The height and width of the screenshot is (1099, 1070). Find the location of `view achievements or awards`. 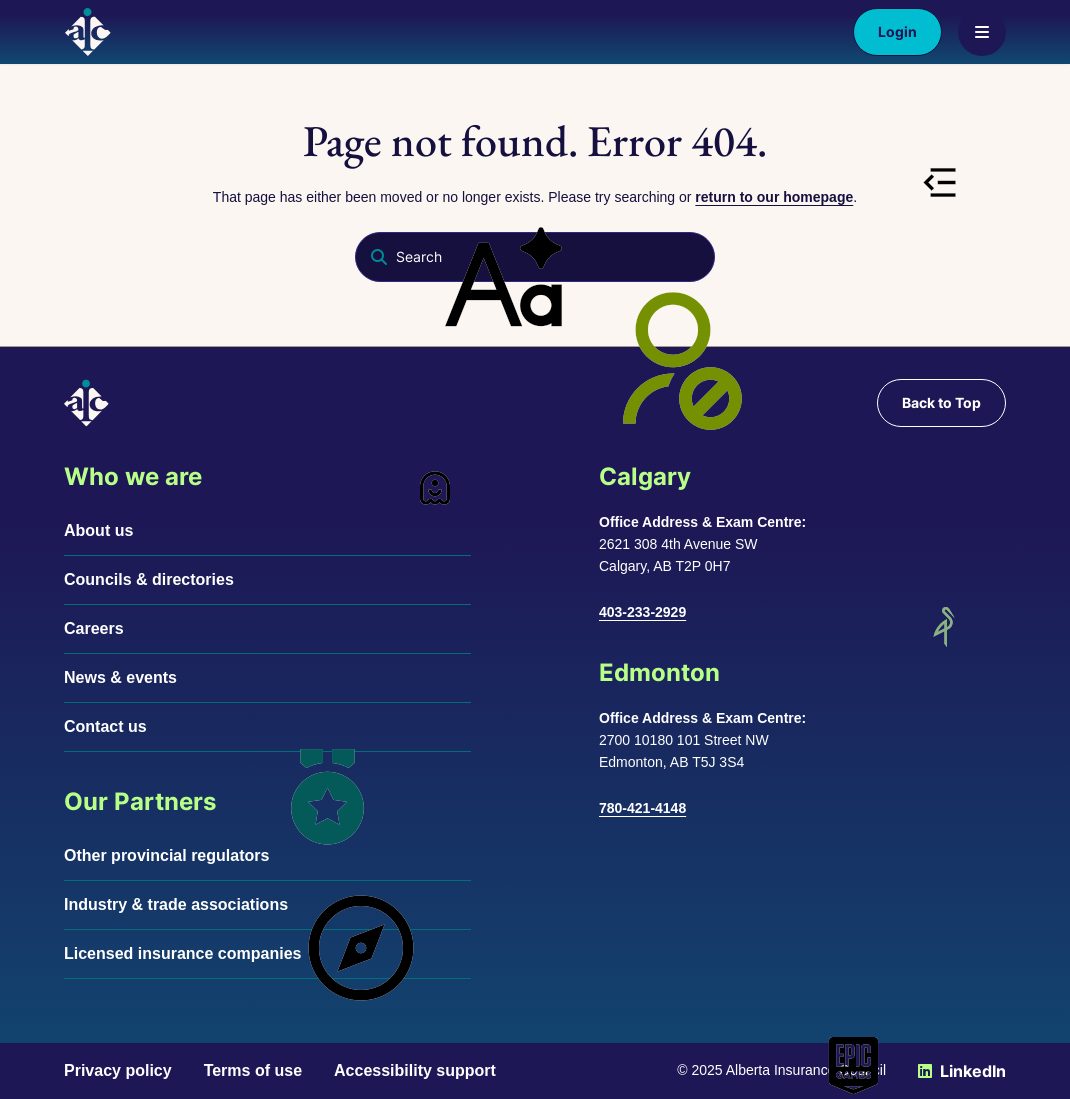

view achievements or awards is located at coordinates (327, 794).